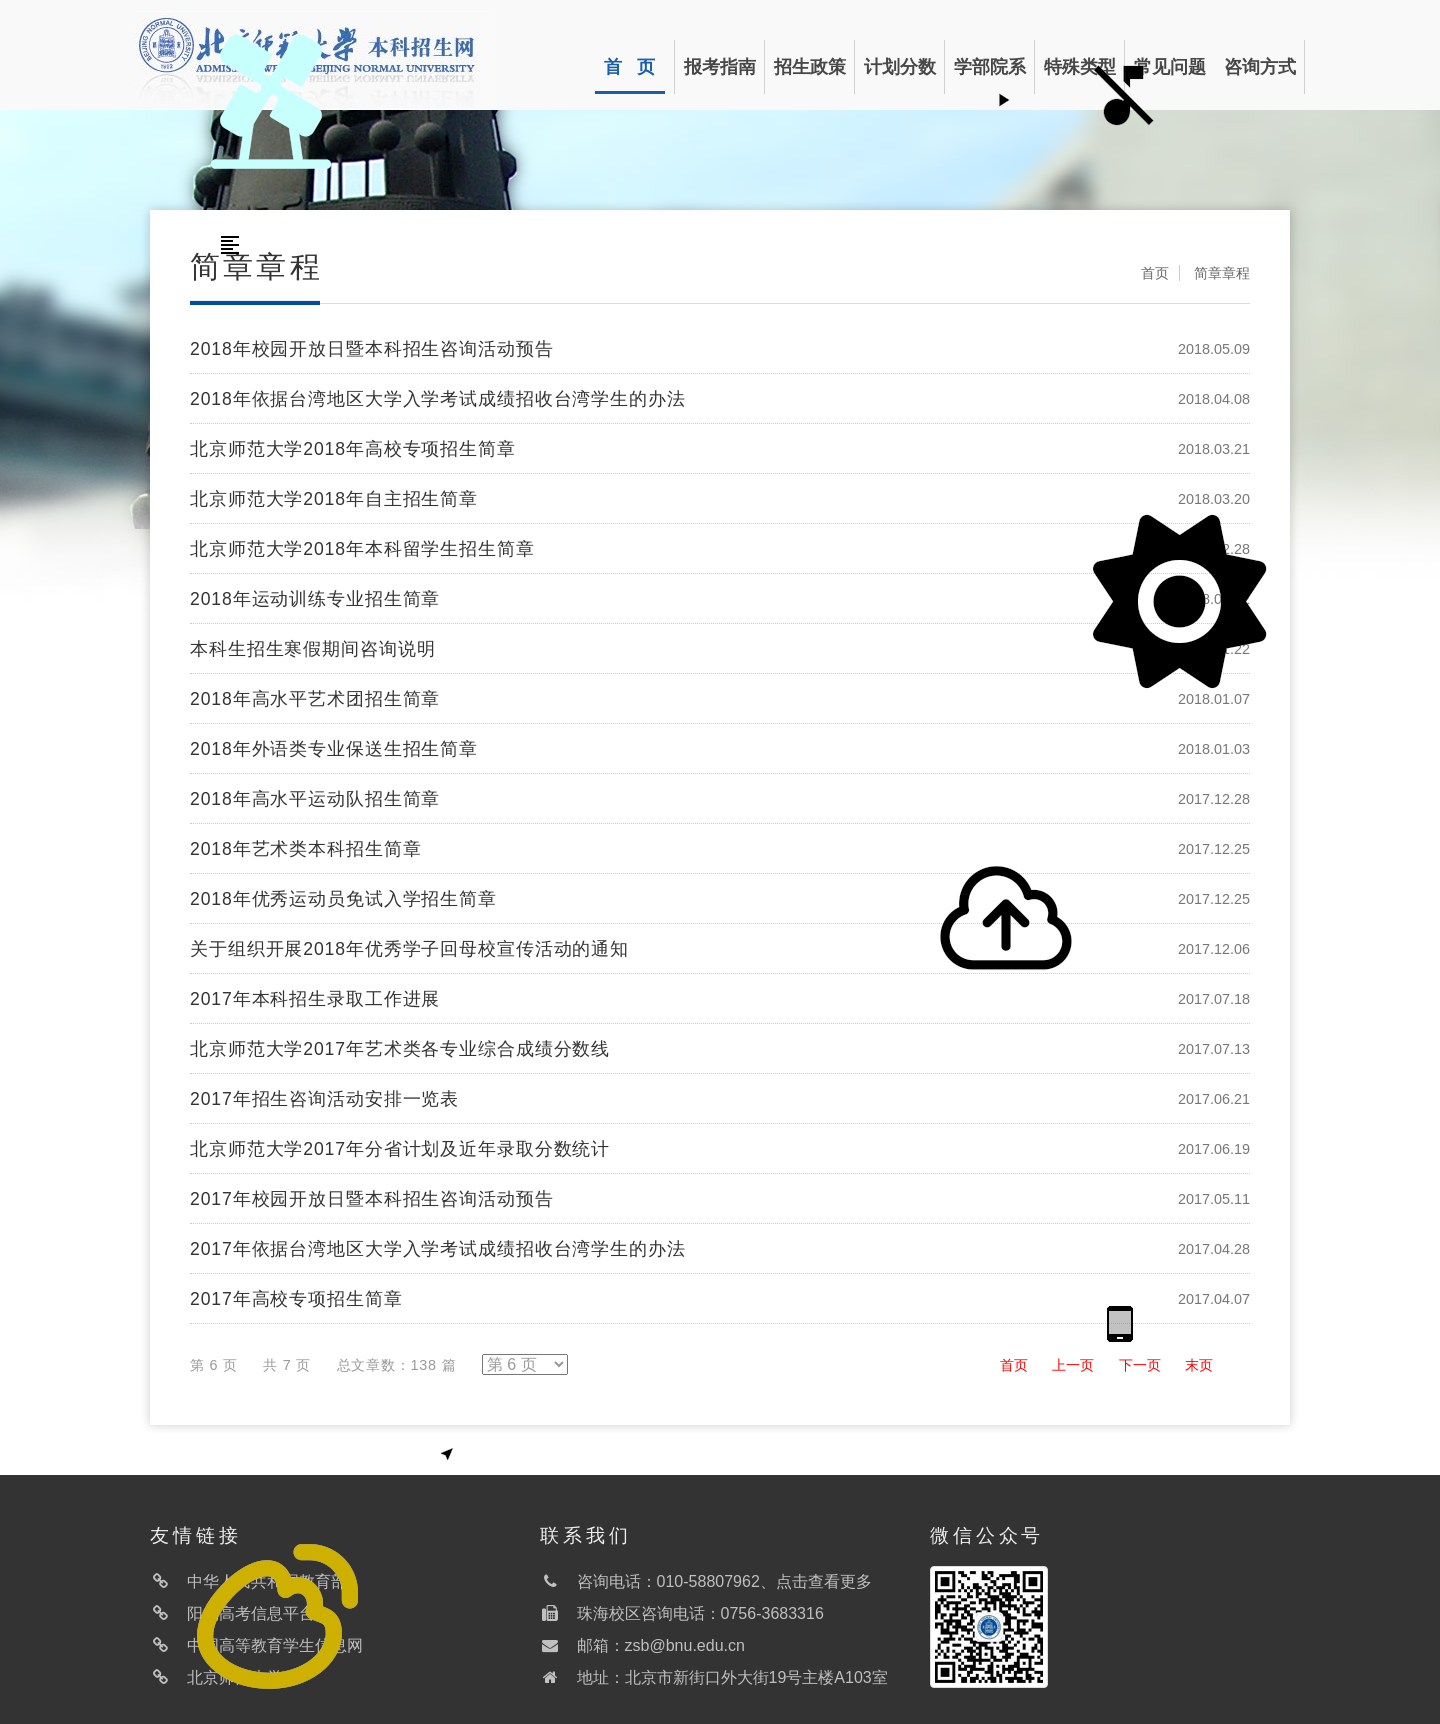 The width and height of the screenshot is (1440, 1724). What do you see at coordinates (1123, 95) in the screenshot?
I see `mute or disable music playback` at bounding box center [1123, 95].